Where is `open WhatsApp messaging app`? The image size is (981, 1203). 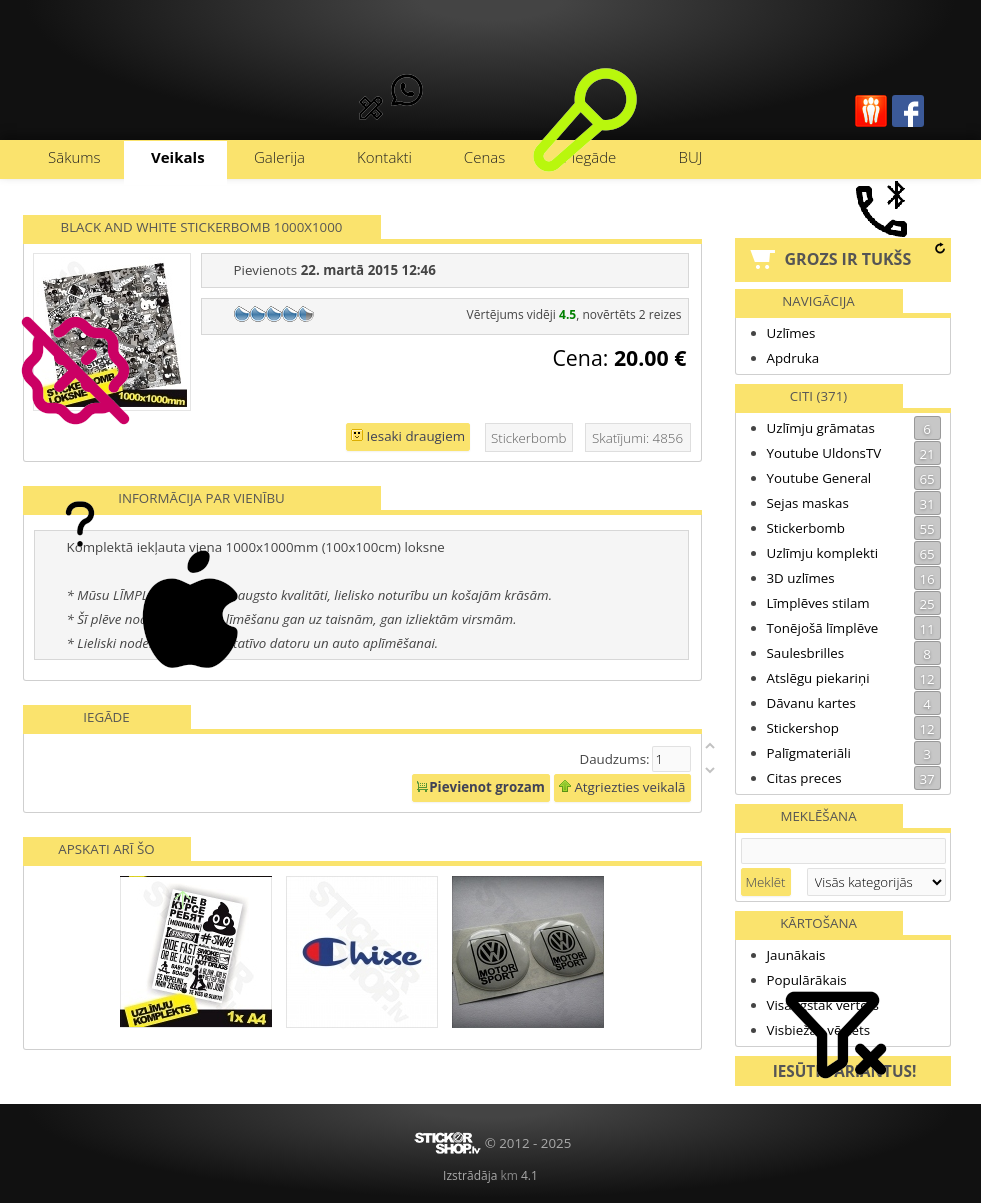 open WhatsApp messaging app is located at coordinates (407, 90).